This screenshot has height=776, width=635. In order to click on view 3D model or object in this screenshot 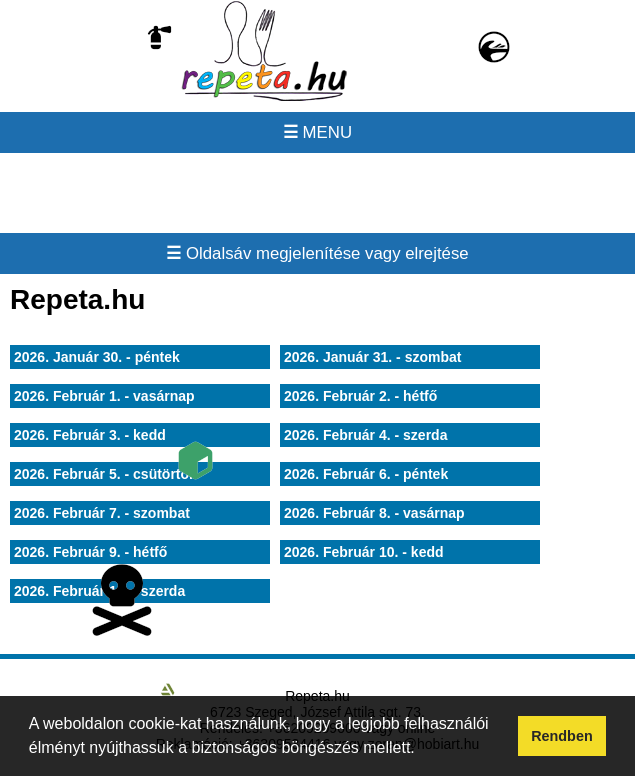, I will do `click(195, 460)`.